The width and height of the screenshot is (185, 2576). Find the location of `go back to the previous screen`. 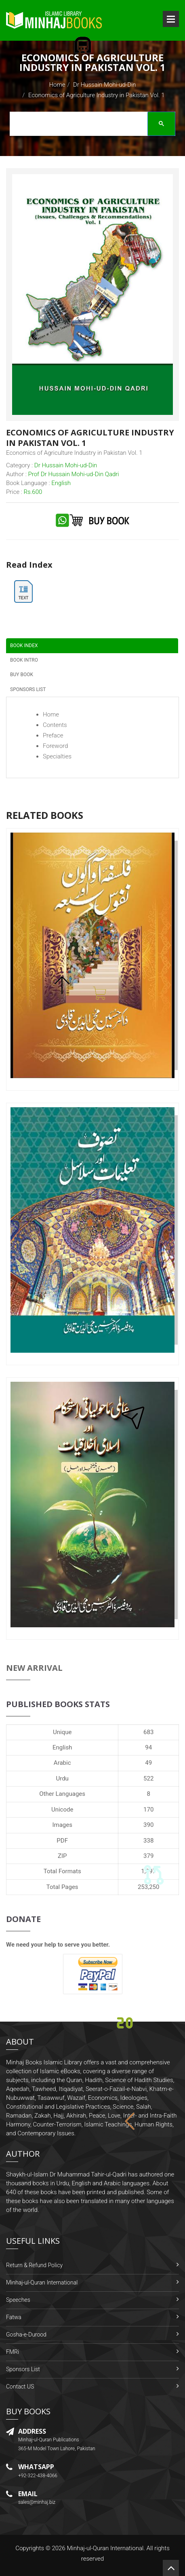

go back to the previous screen is located at coordinates (130, 2121).